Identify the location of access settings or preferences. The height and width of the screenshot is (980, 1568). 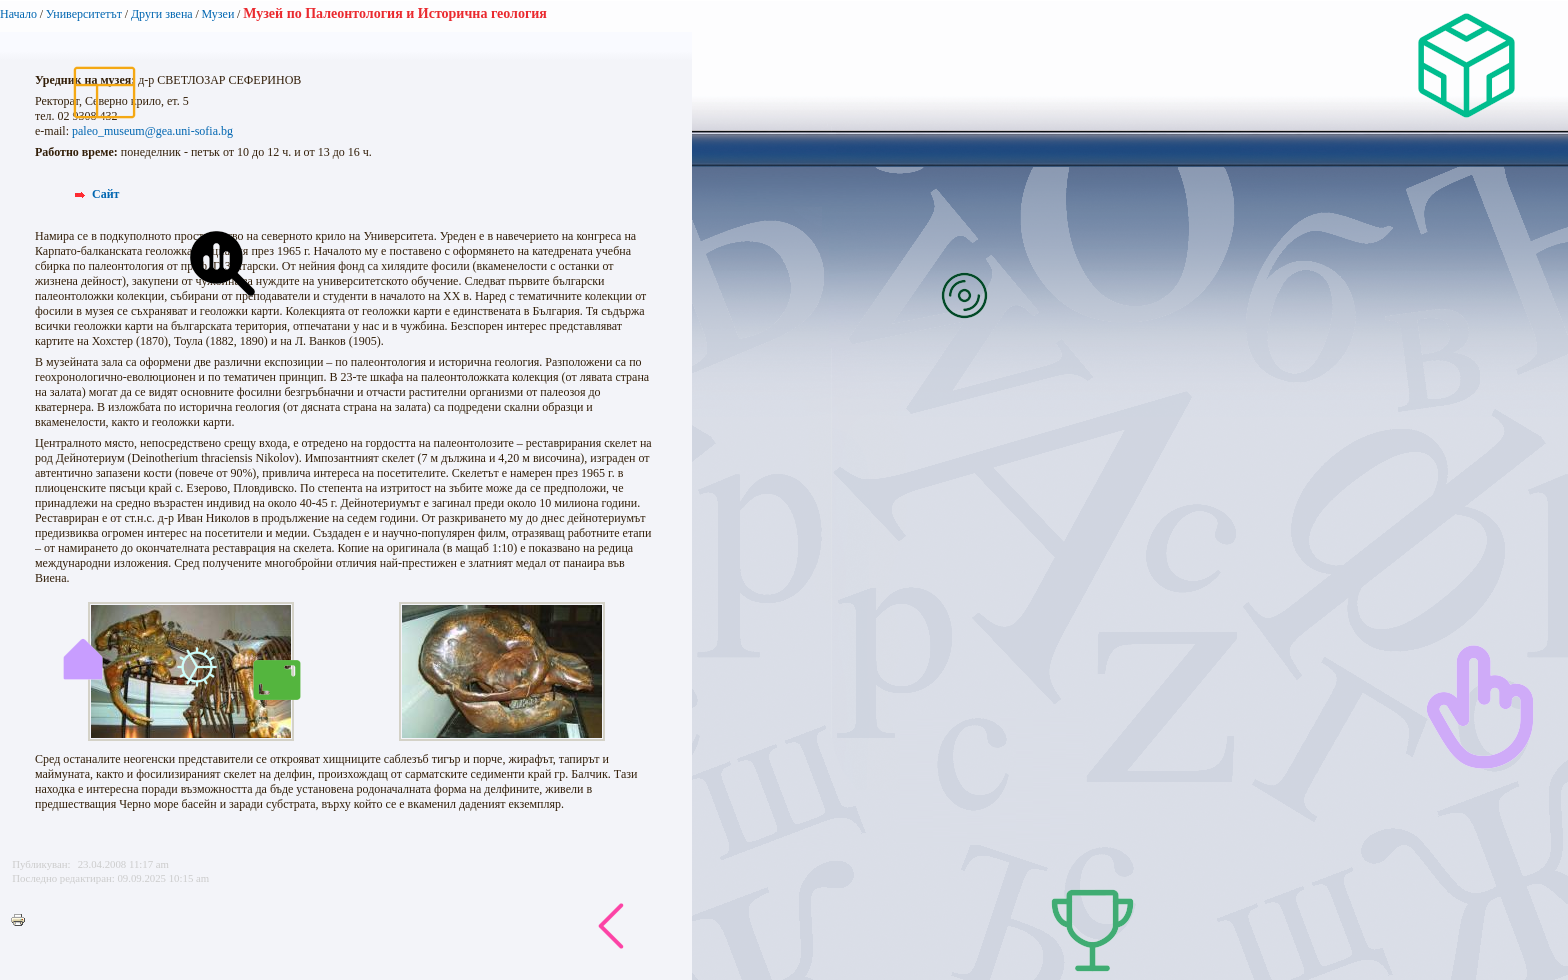
(197, 667).